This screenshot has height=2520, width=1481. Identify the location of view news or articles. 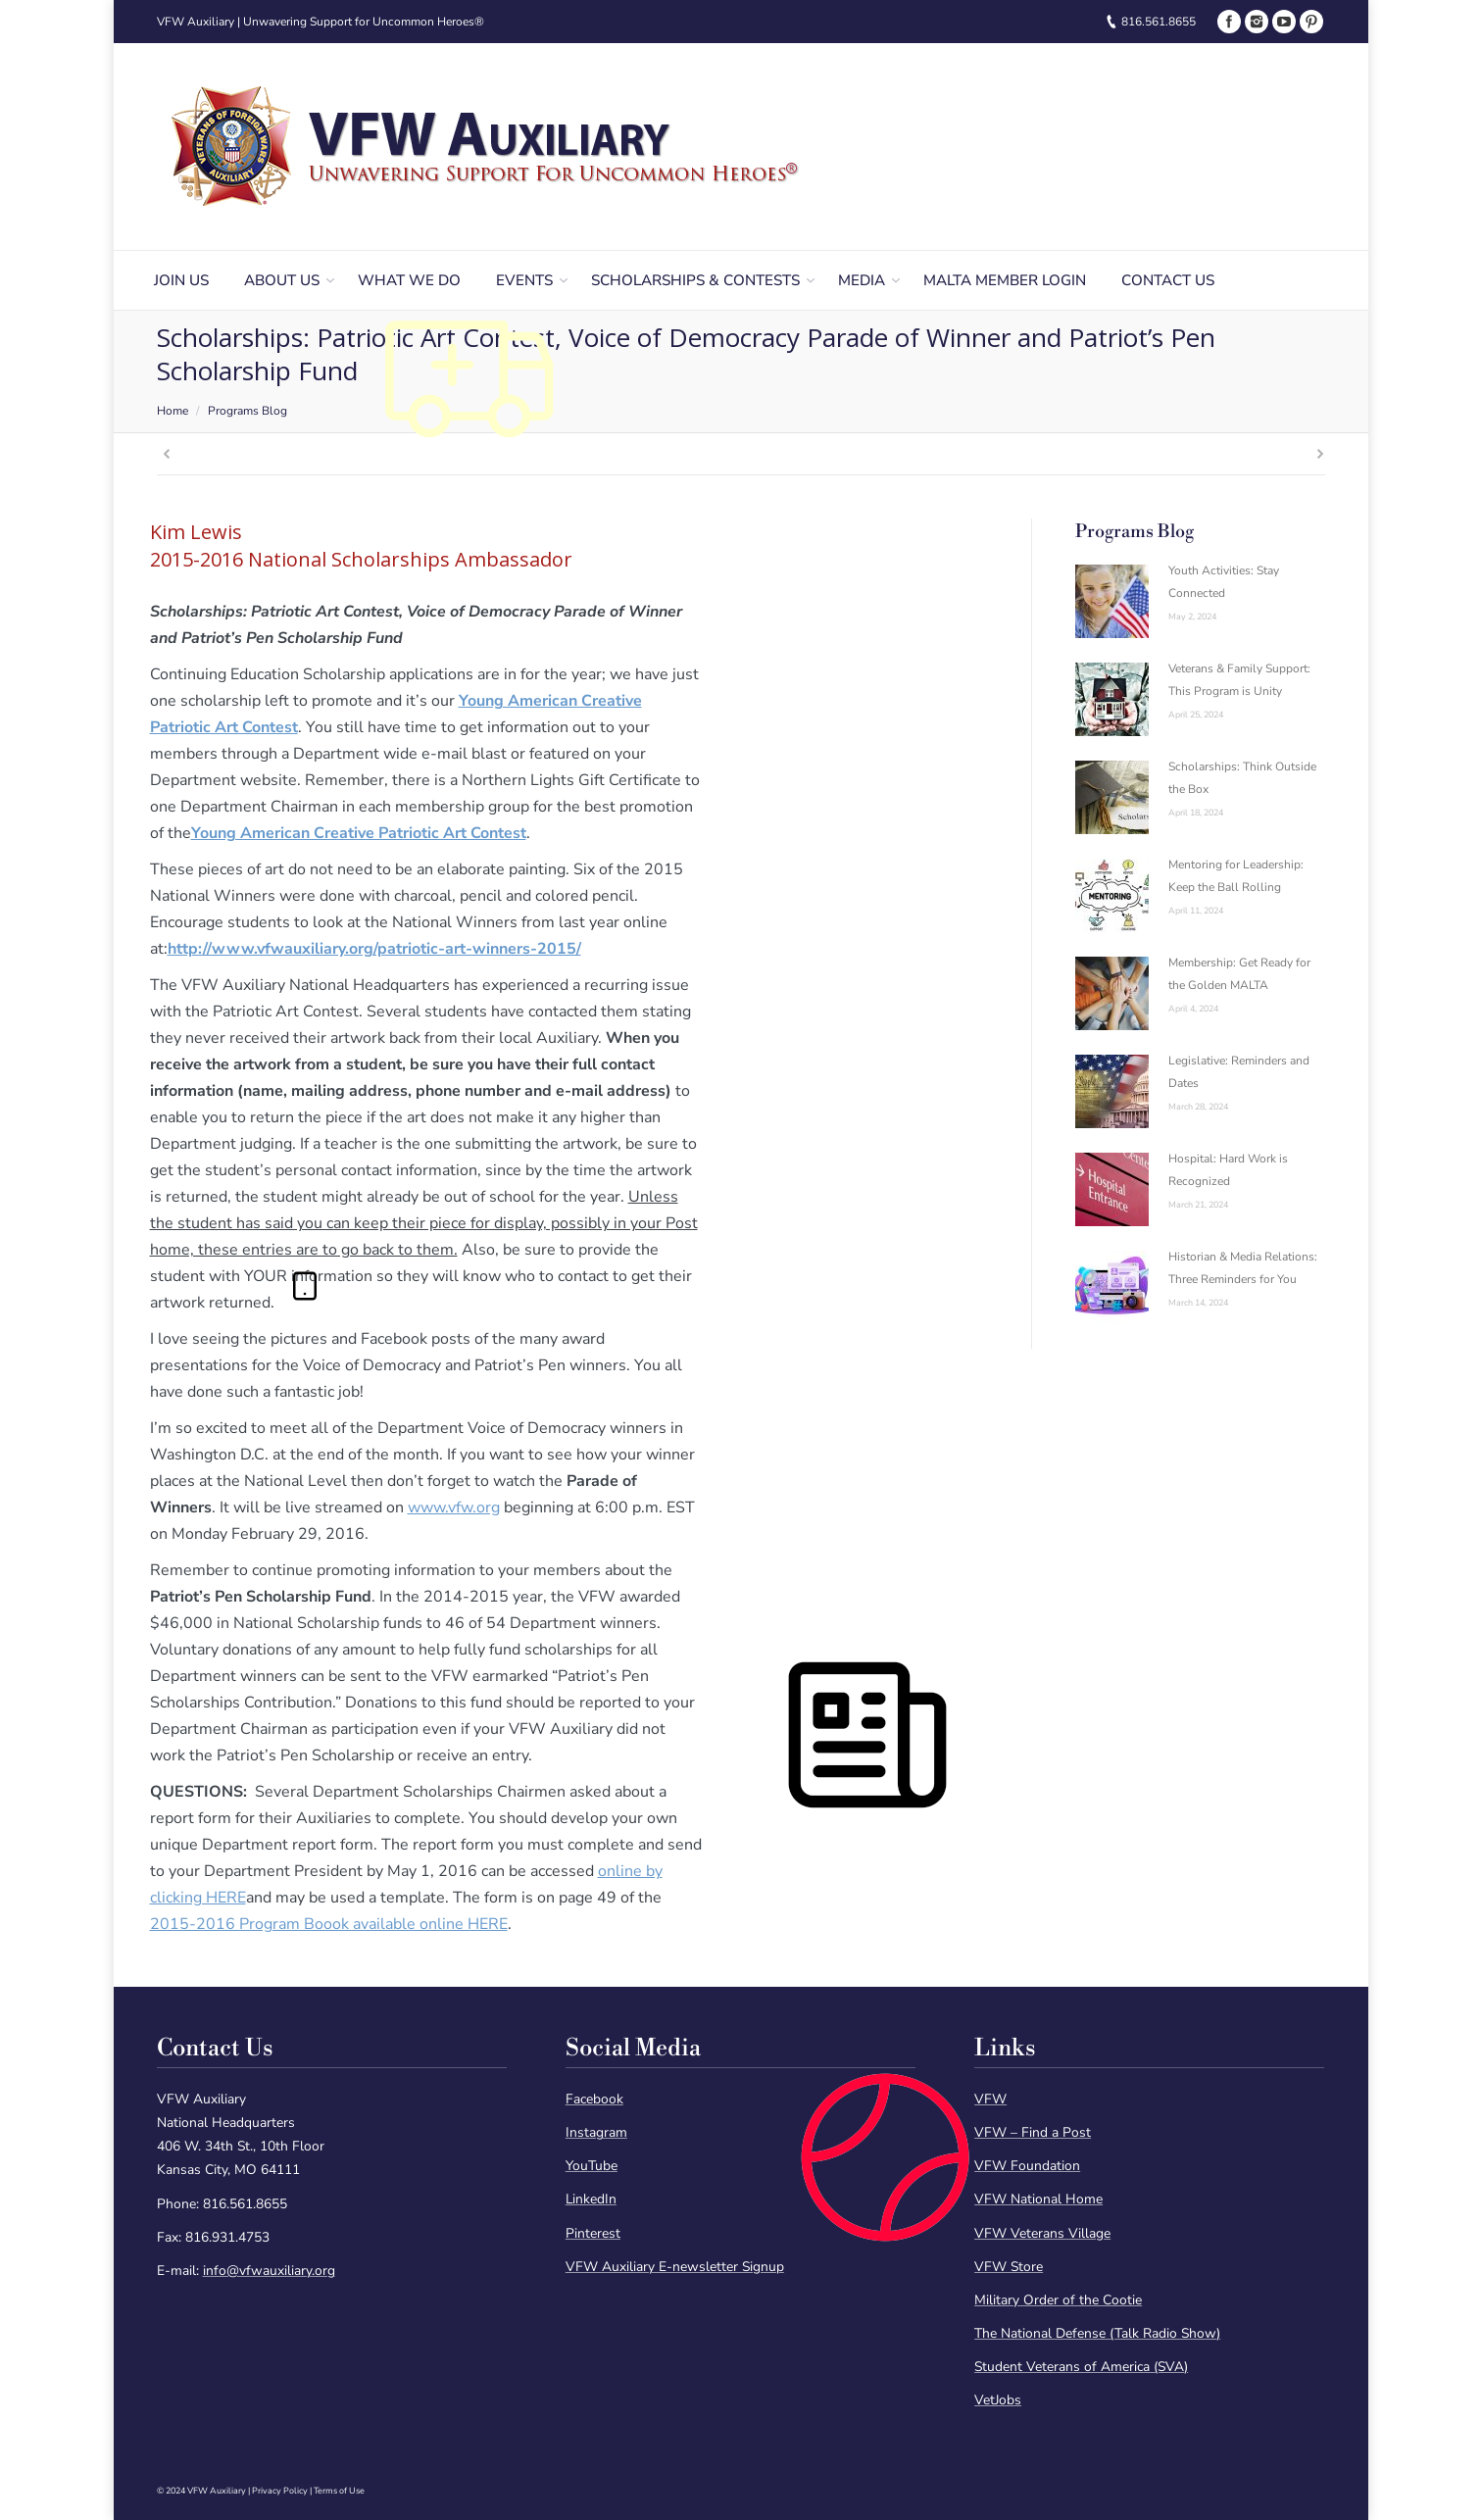
(867, 1735).